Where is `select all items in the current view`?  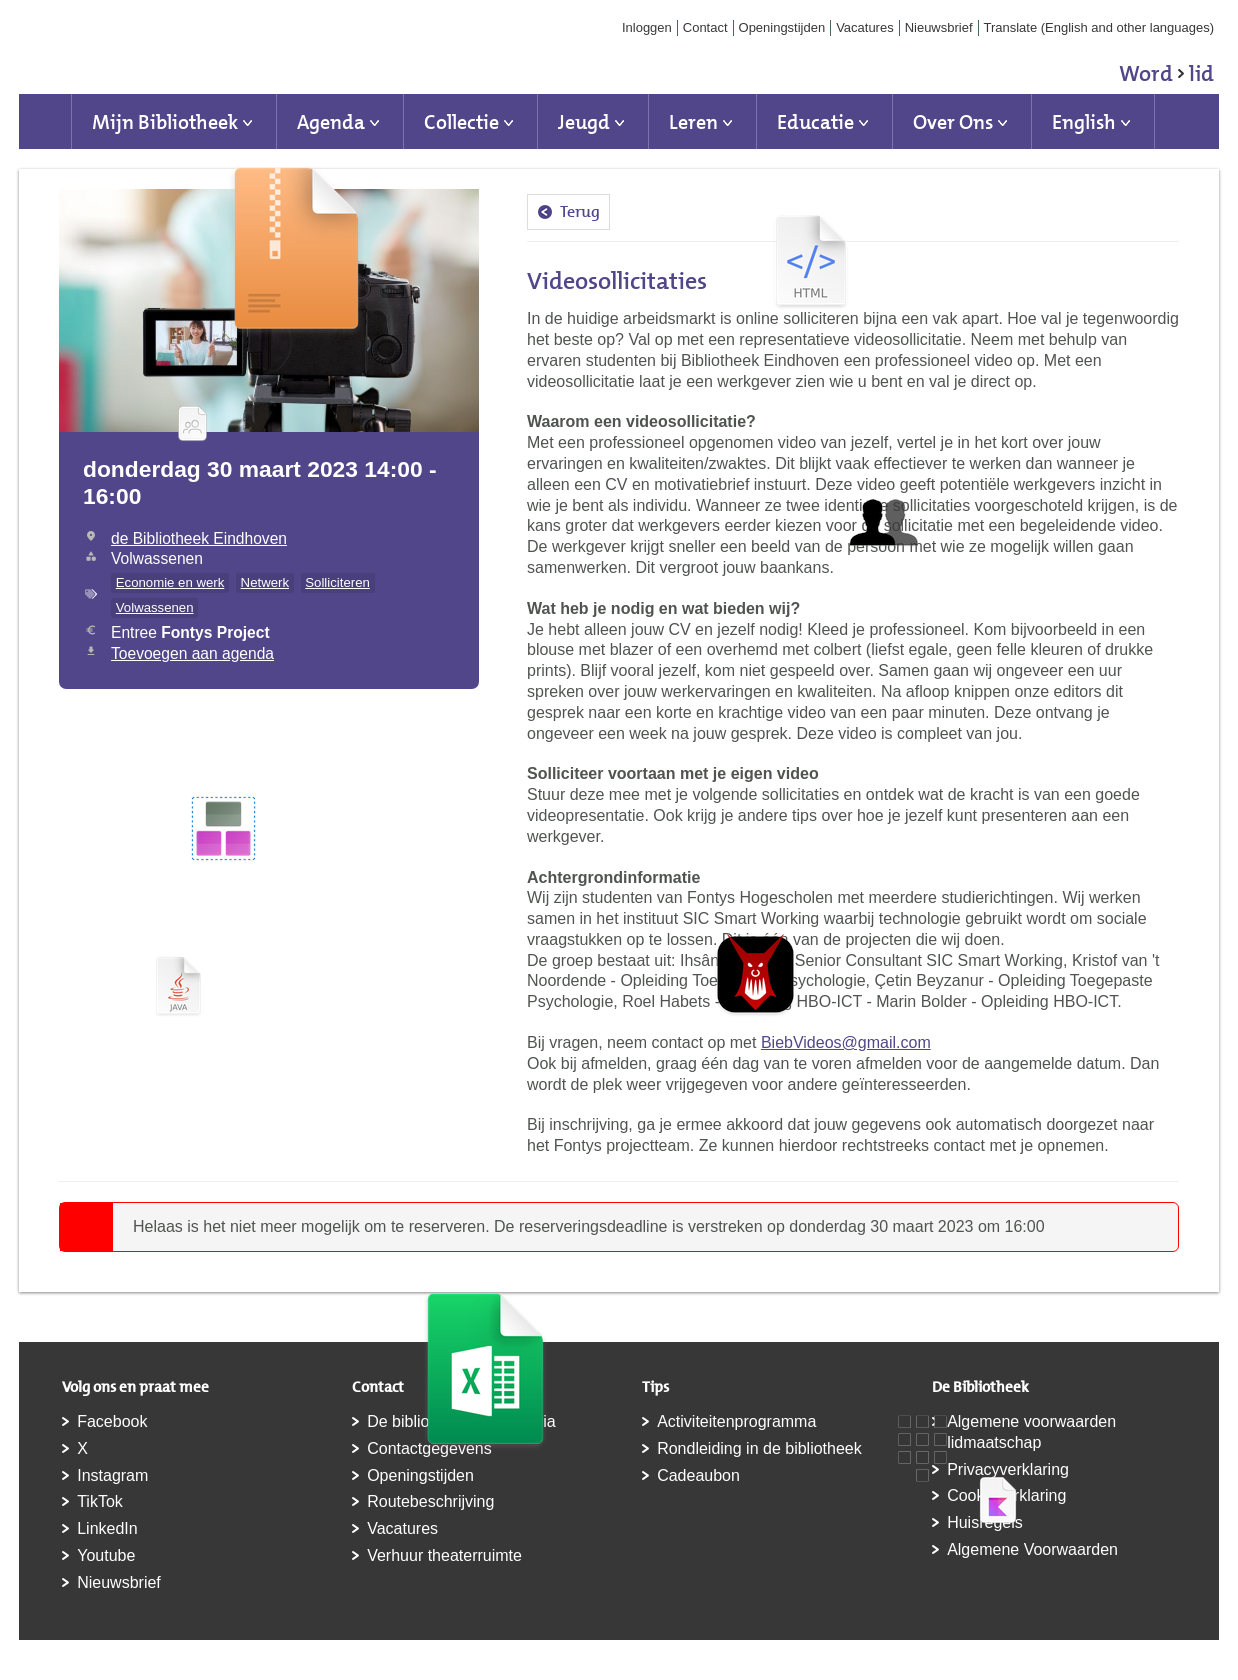 select all items in the current view is located at coordinates (223, 828).